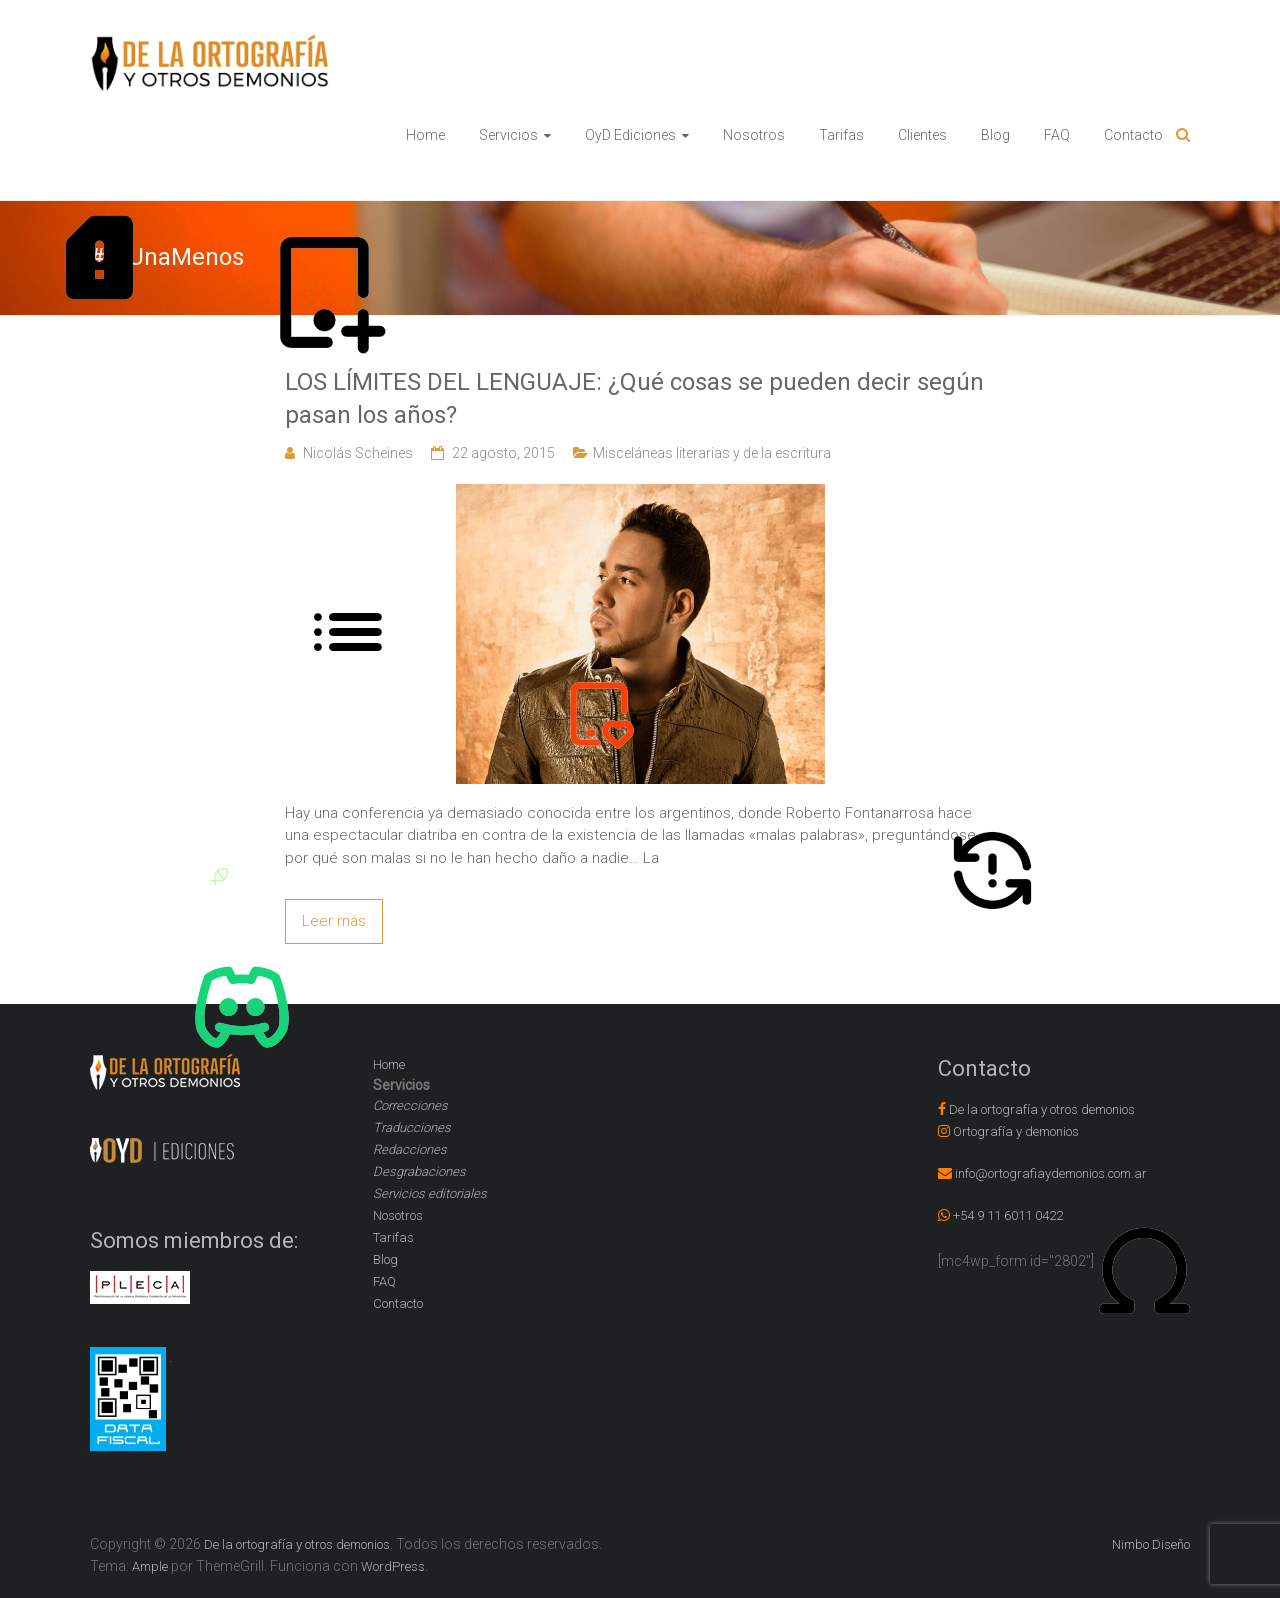 The width and height of the screenshot is (1280, 1598). I want to click on represents the omega symbol in mathematical or scientific contexts, so click(1144, 1273).